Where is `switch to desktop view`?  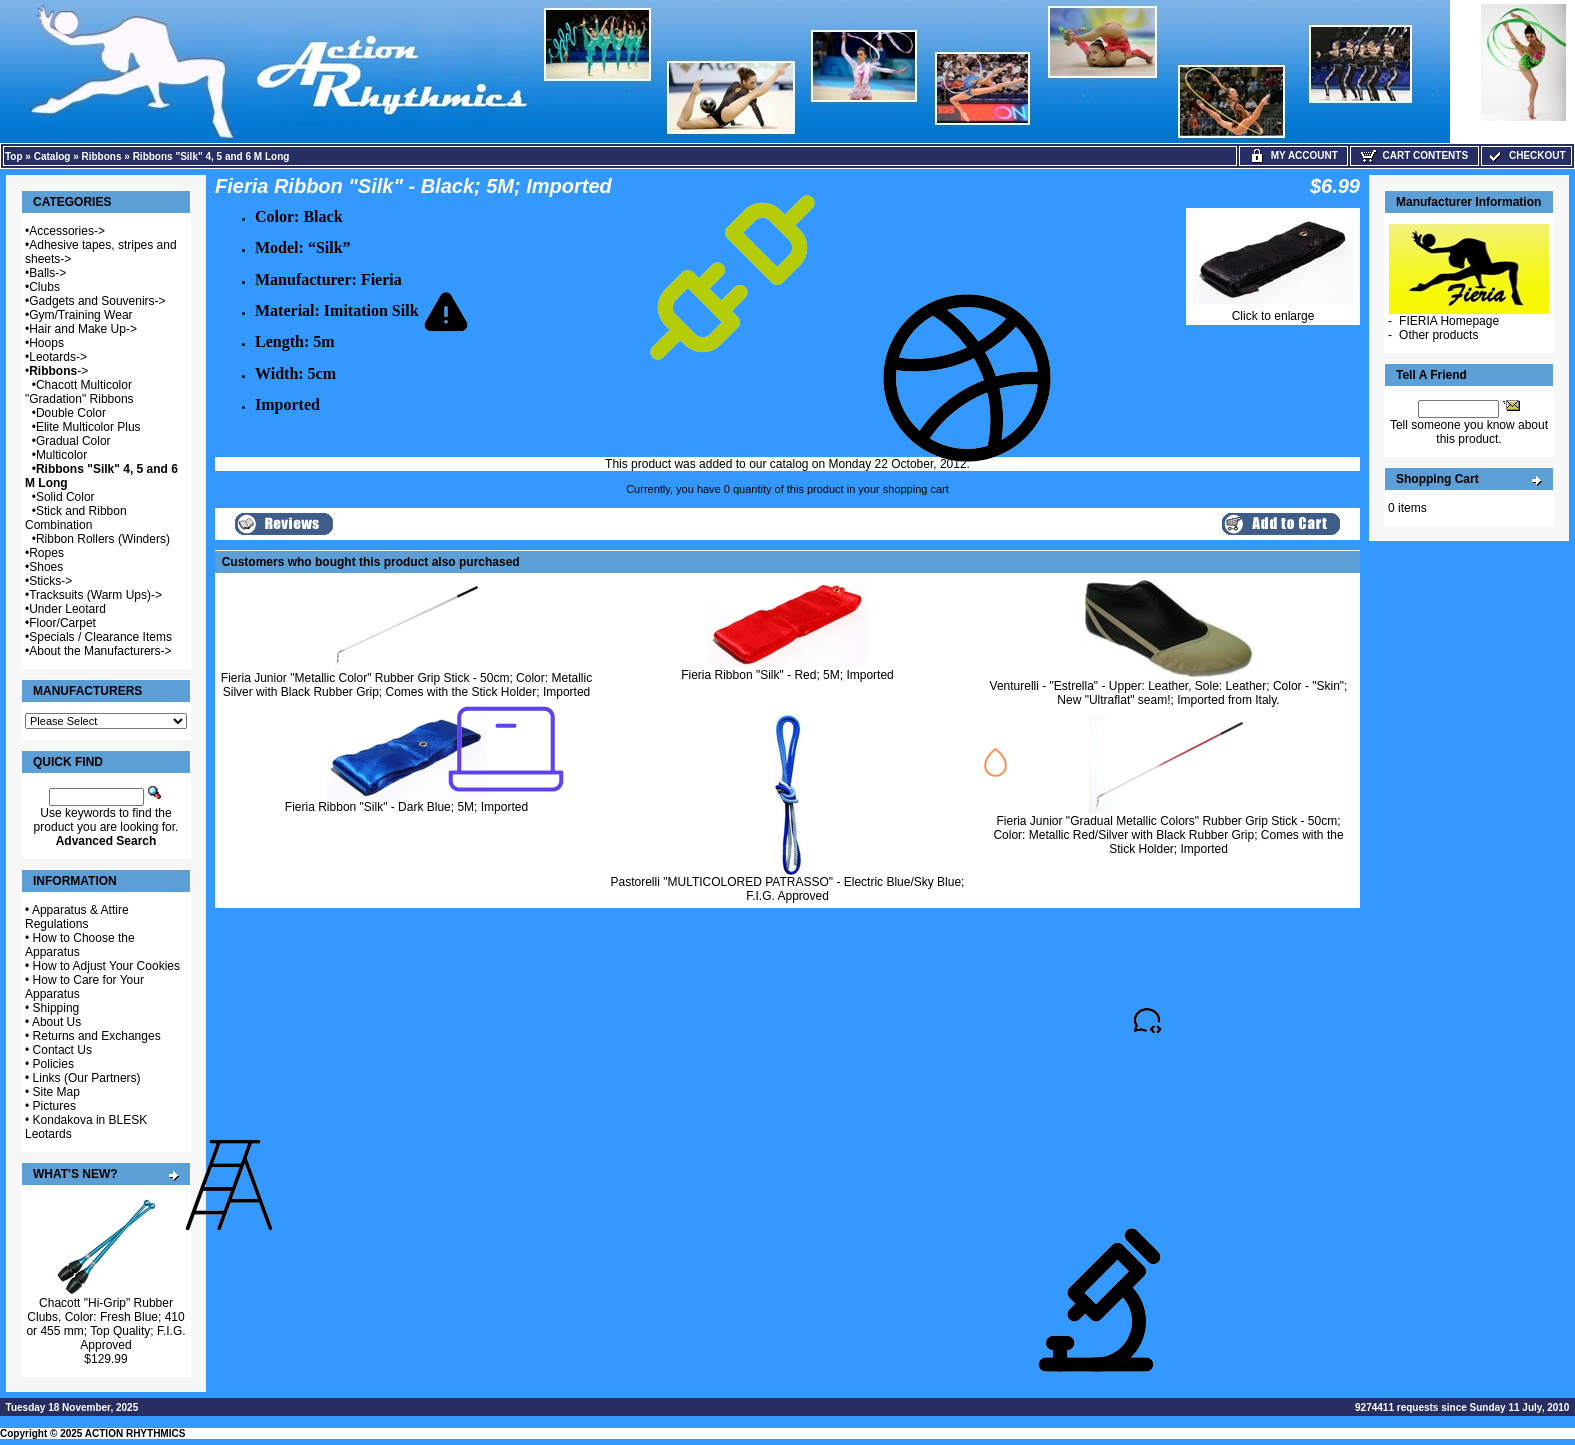
switch to desktop view is located at coordinates (506, 747).